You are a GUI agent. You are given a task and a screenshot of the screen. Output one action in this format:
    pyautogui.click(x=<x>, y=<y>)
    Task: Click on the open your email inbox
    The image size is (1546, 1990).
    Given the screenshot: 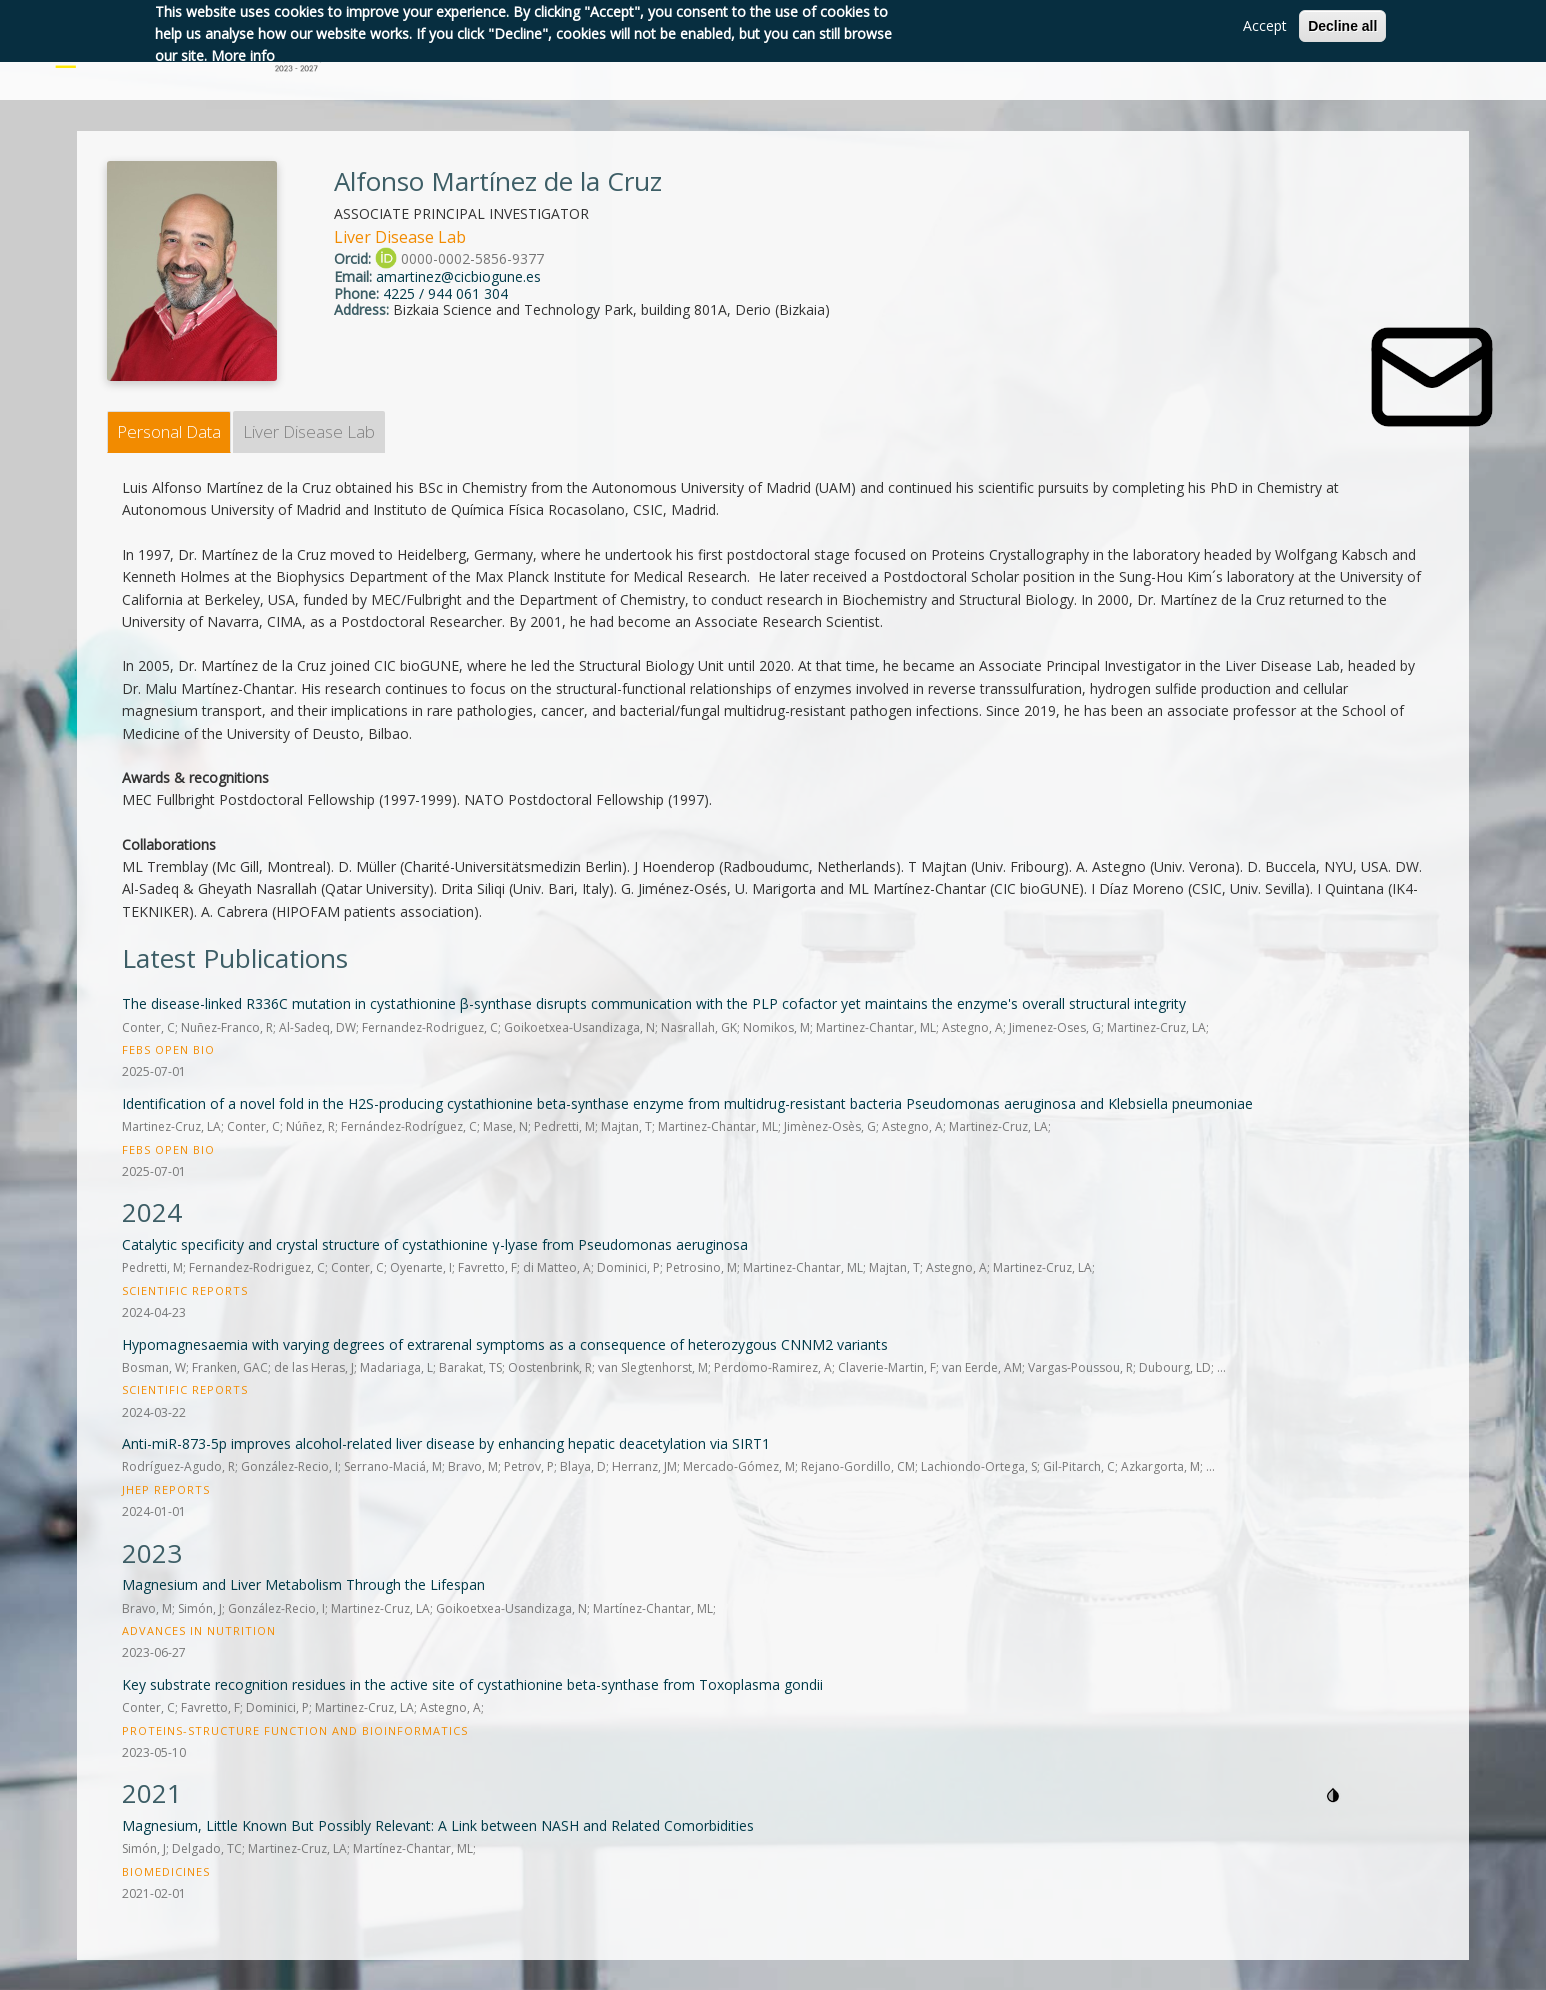 What is the action you would take?
    pyautogui.click(x=1432, y=377)
    